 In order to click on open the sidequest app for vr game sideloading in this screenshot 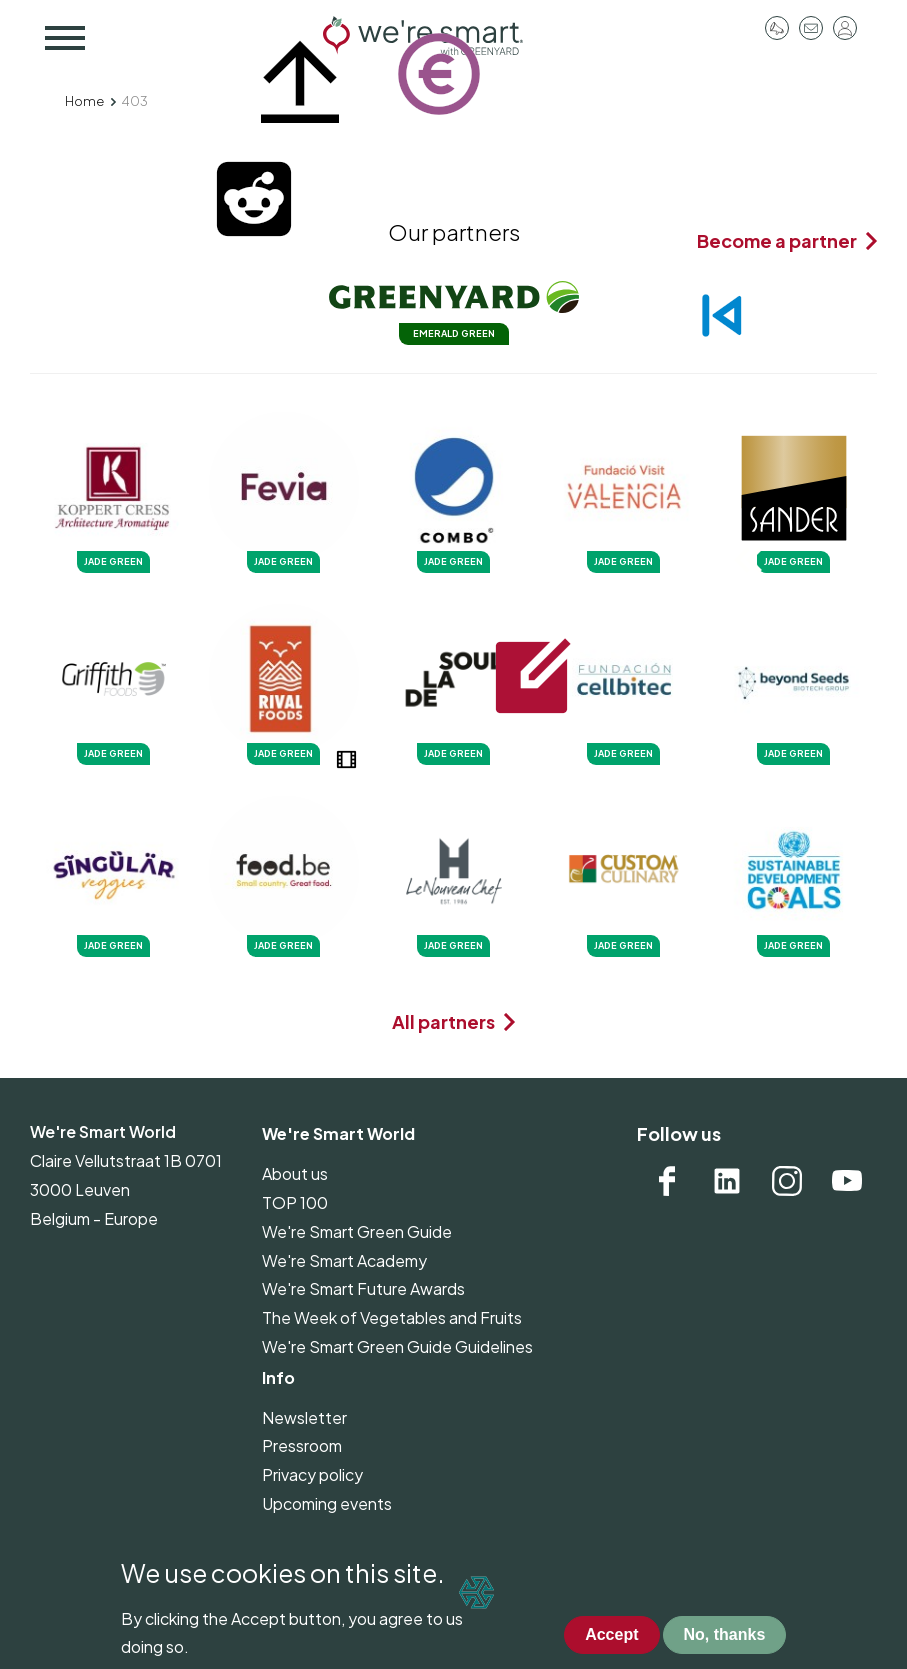, I will do `click(476, 1592)`.